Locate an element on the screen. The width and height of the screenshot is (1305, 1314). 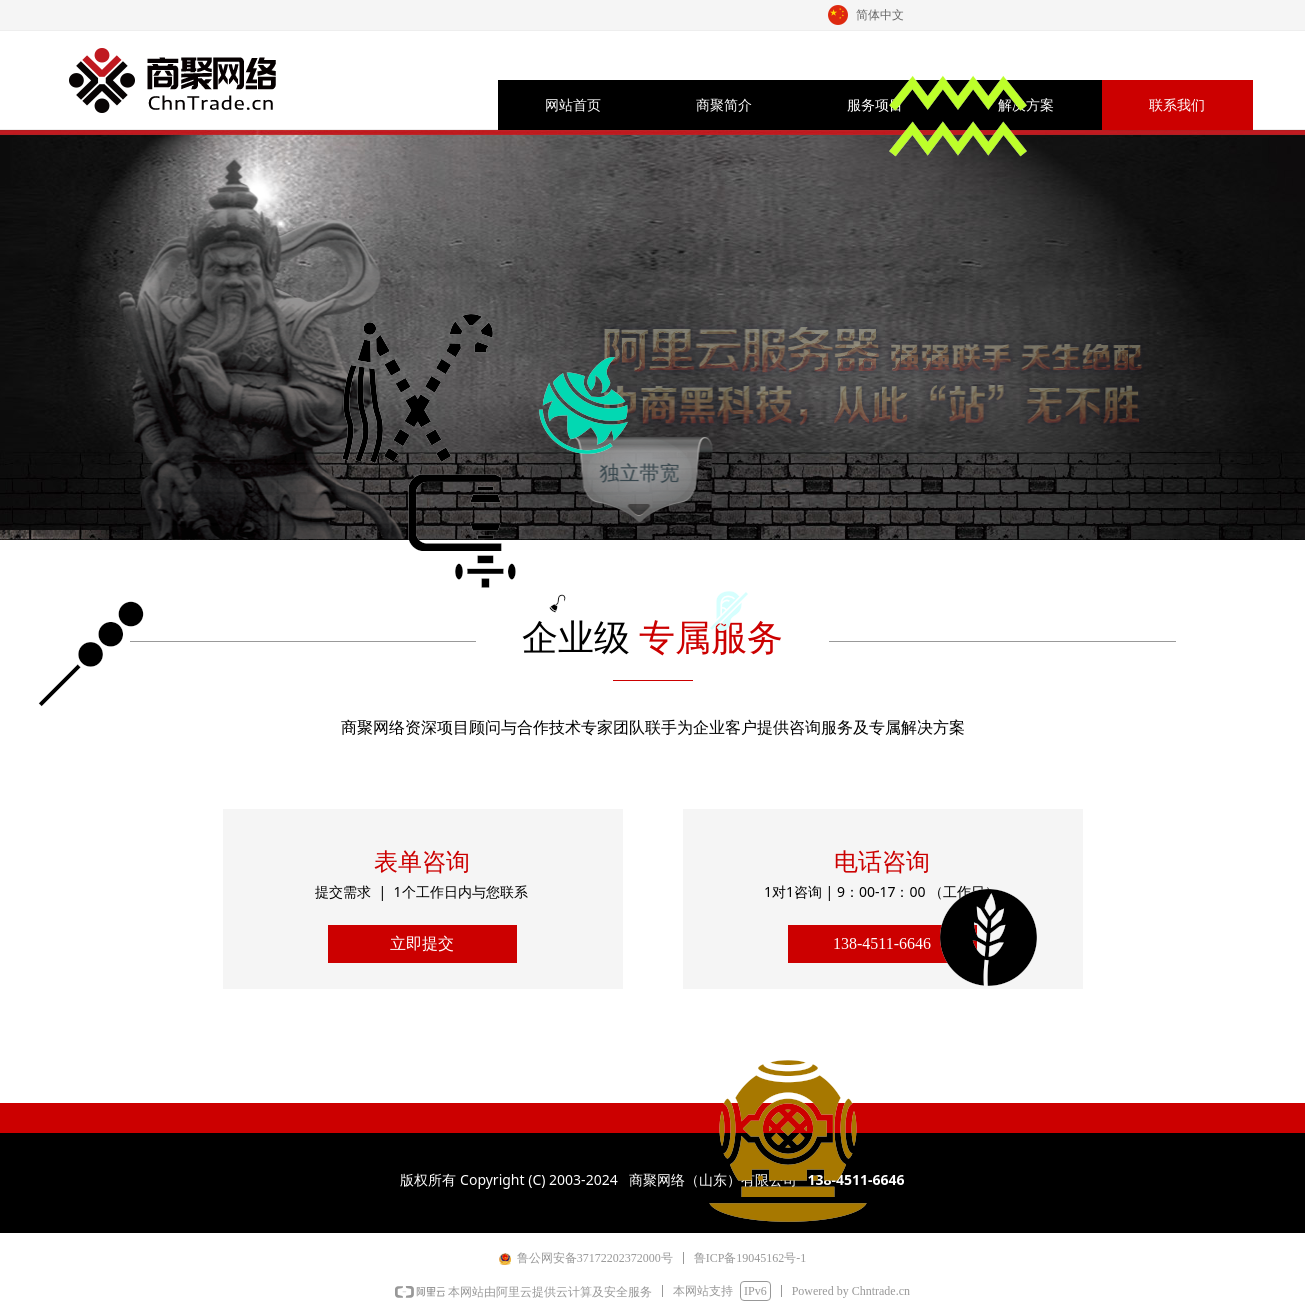
access diving or underwater game mode is located at coordinates (788, 1141).